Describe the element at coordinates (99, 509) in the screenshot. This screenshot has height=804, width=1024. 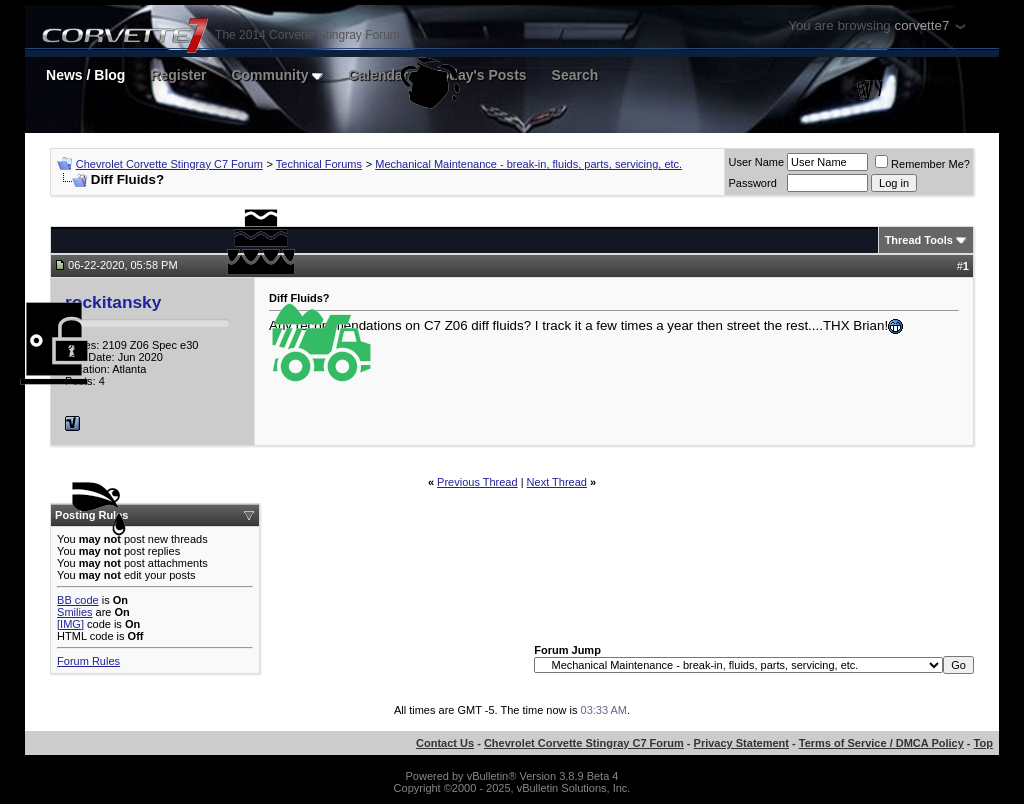
I see `indicates moisture or humidity level` at that location.